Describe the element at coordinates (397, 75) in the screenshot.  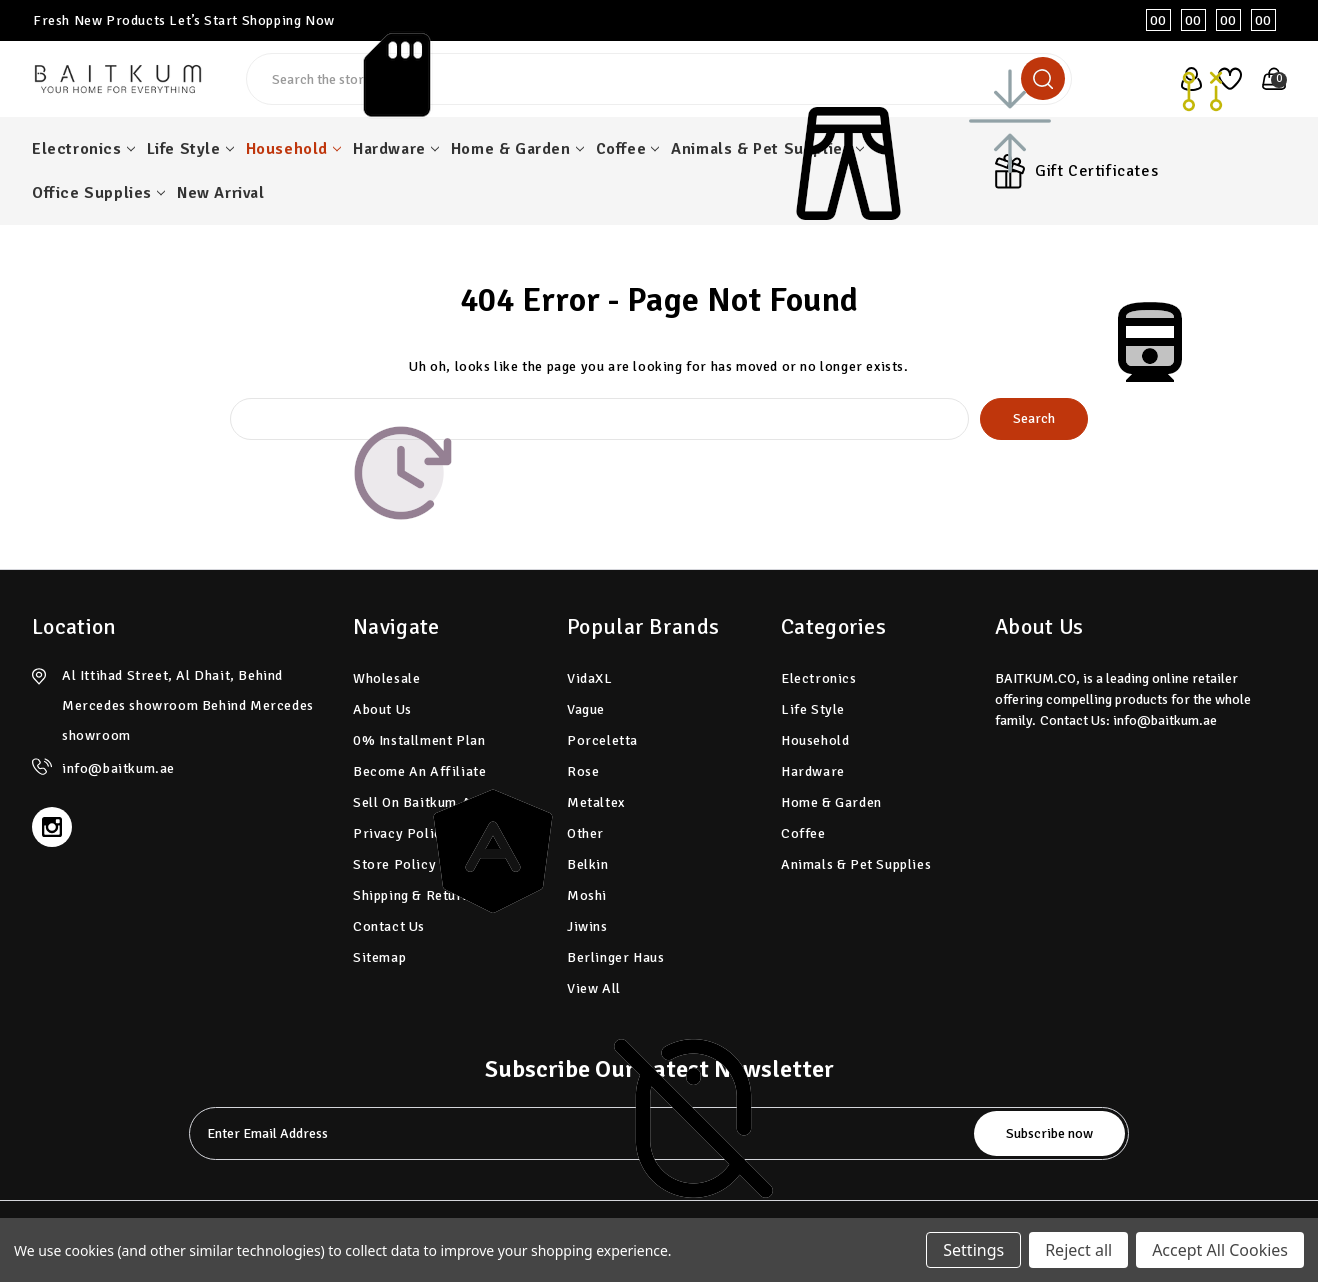
I see `access external storage or sd card` at that location.